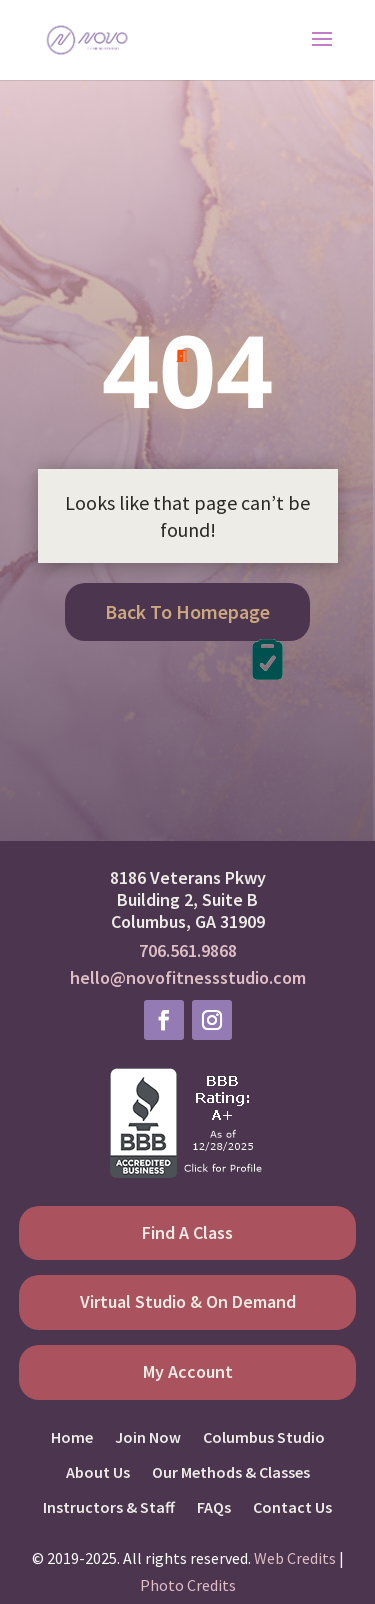 This screenshot has height=1604, width=375. Describe the element at coordinates (267, 659) in the screenshot. I see `mark task as complete` at that location.